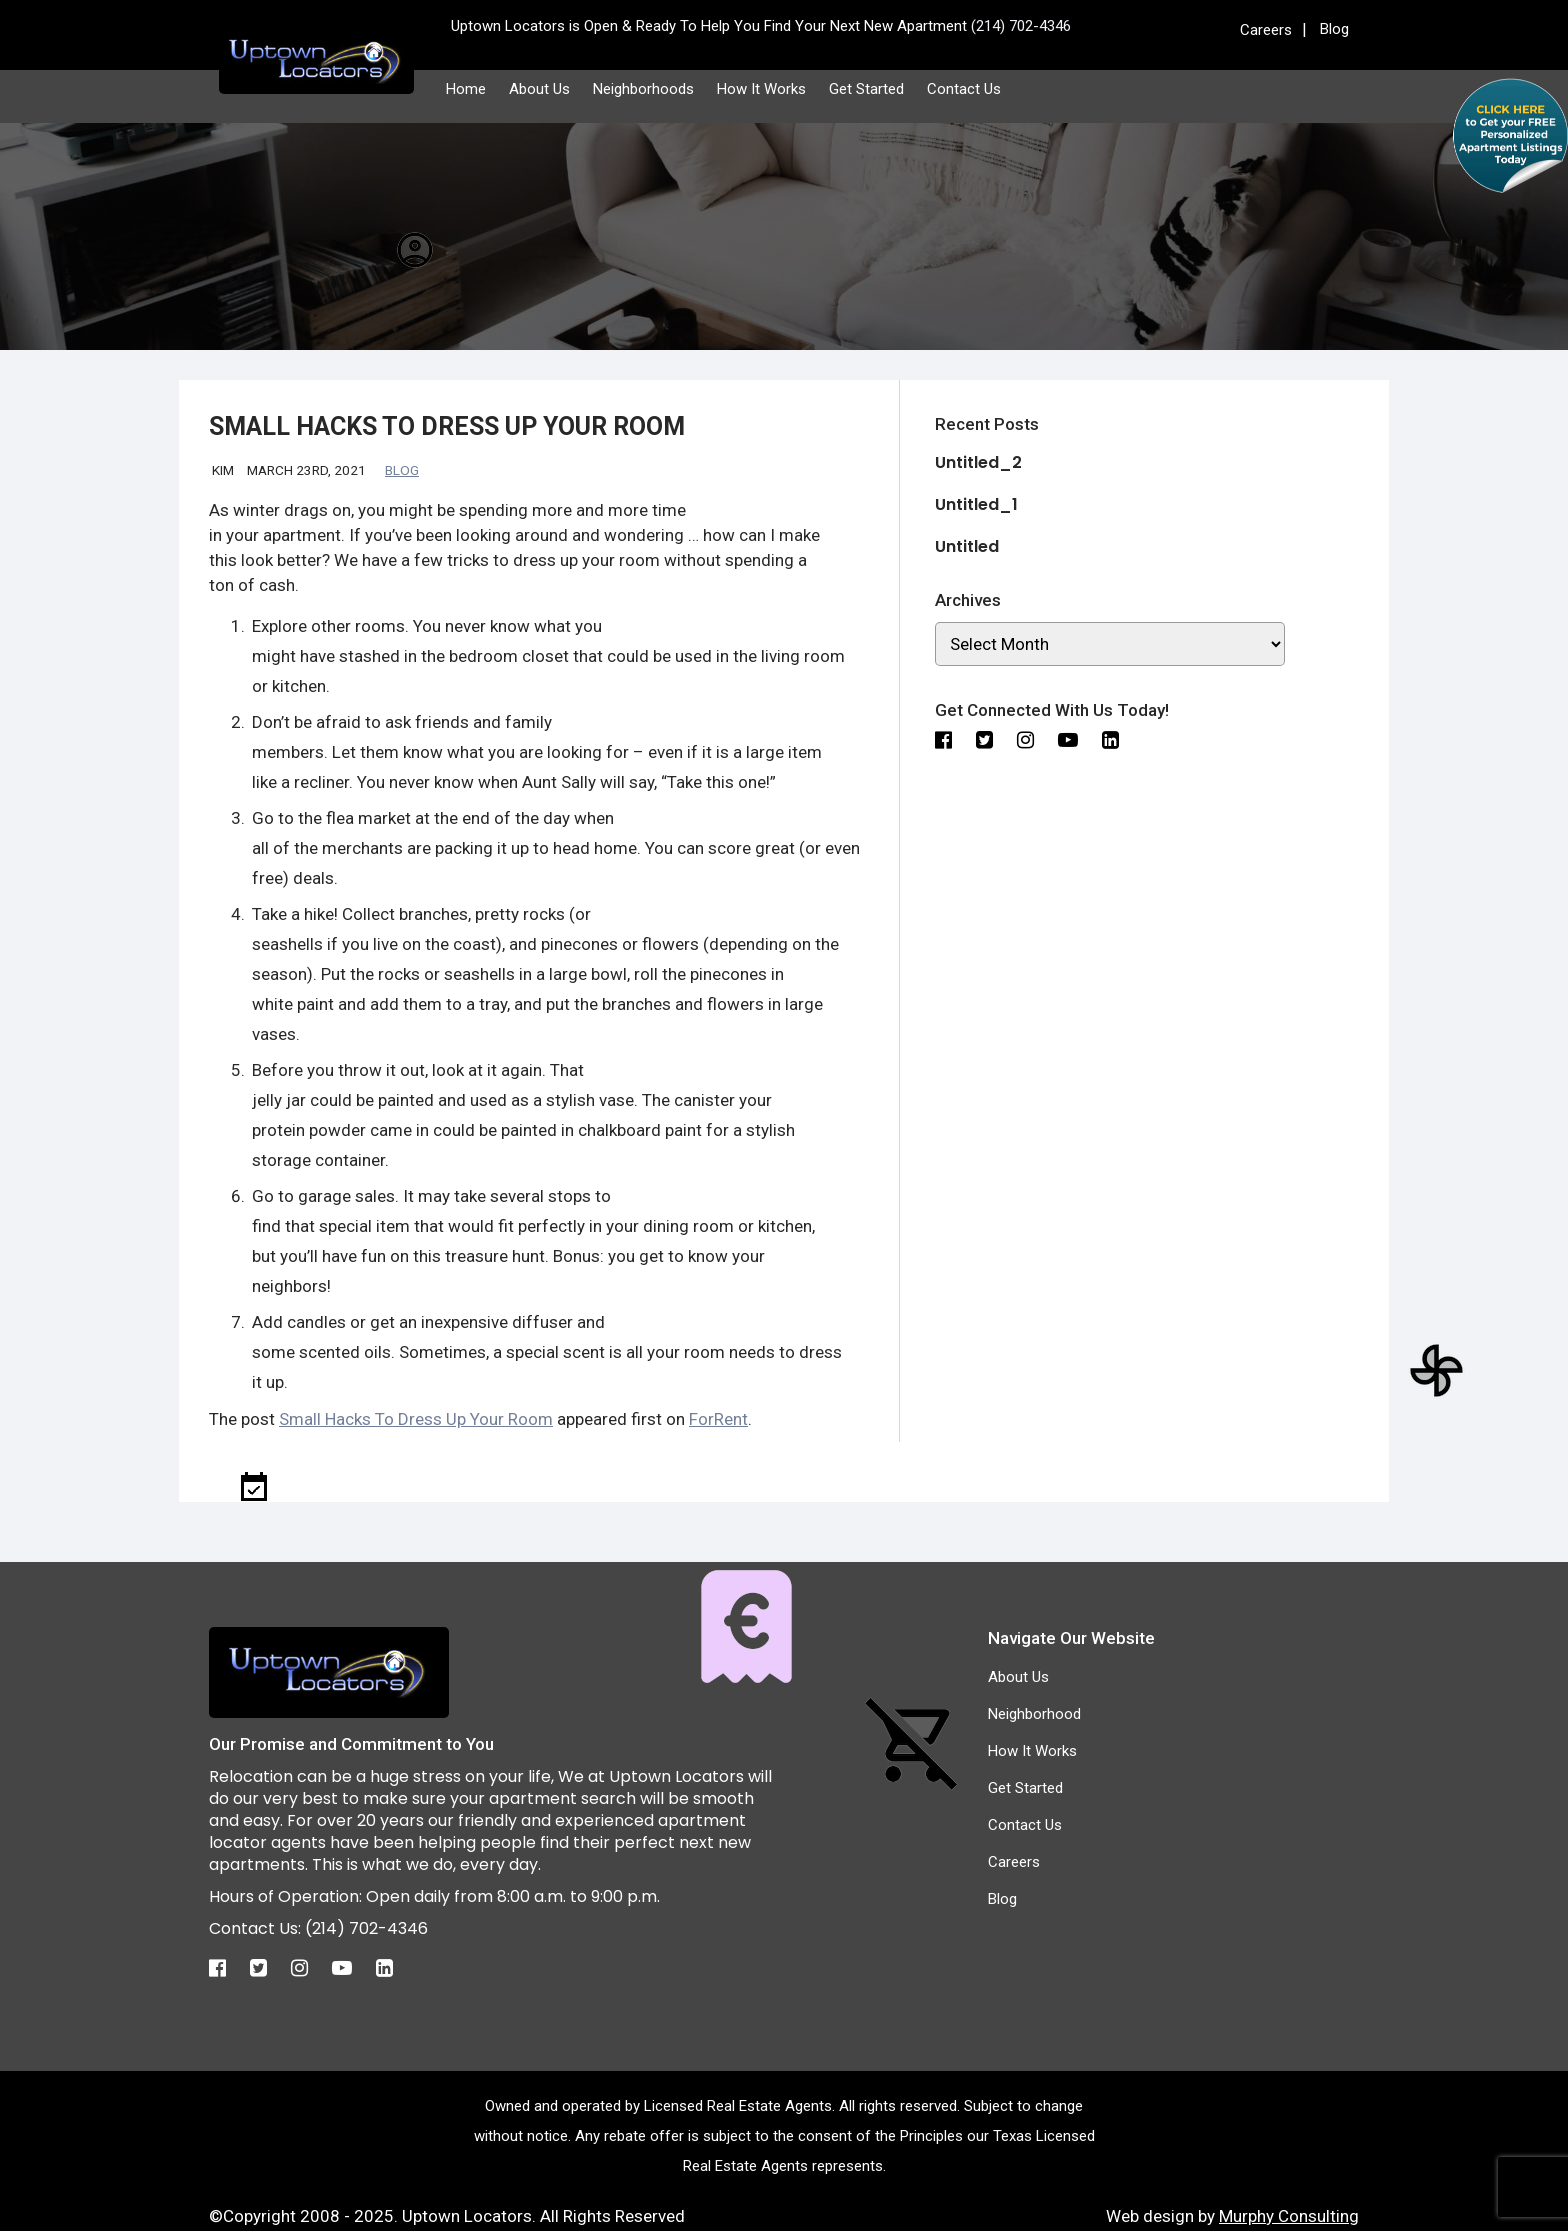  What do you see at coordinates (913, 1741) in the screenshot?
I see `remove item from shopping cart` at bounding box center [913, 1741].